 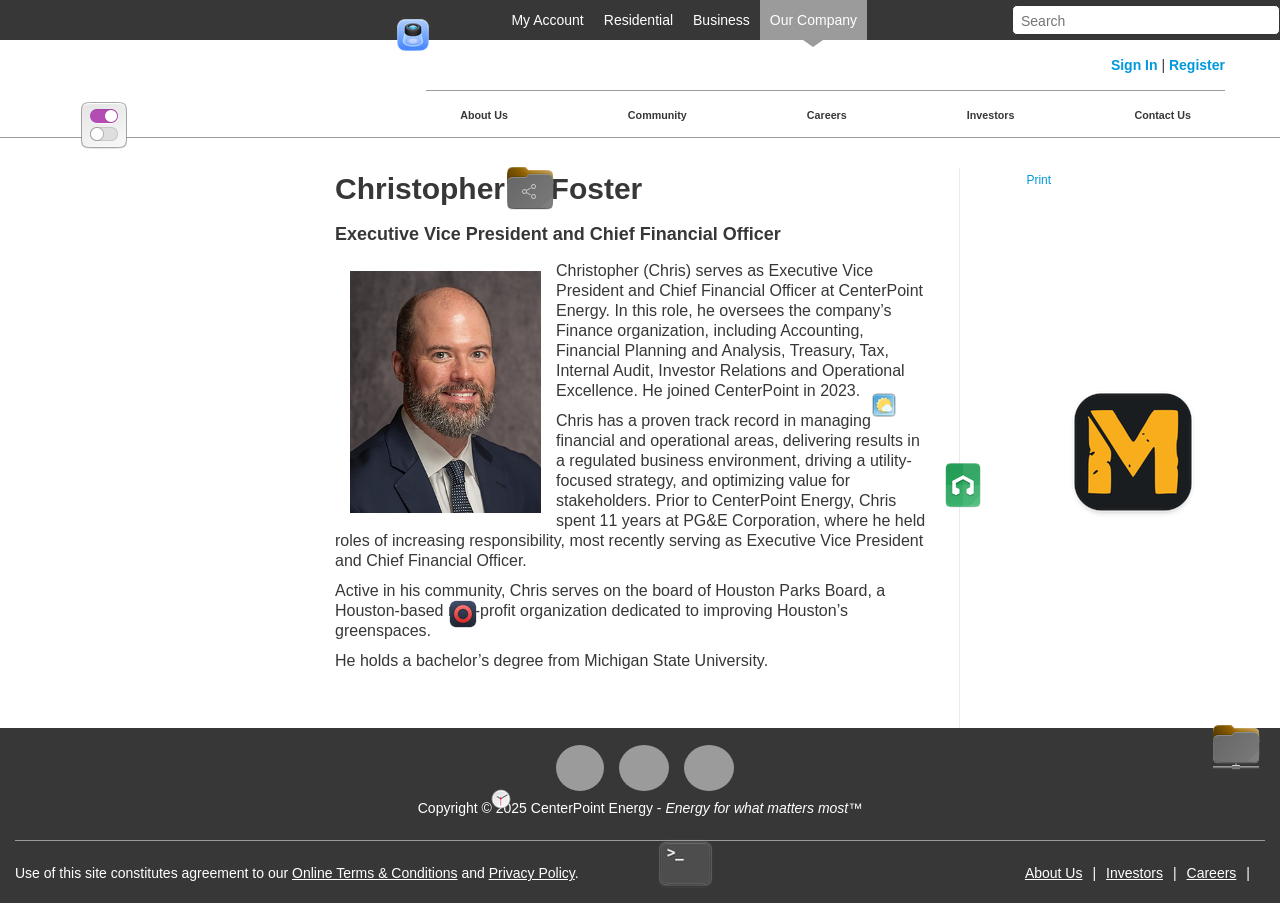 What do you see at coordinates (1133, 452) in the screenshot?
I see `launch Metro: Last Light game` at bounding box center [1133, 452].